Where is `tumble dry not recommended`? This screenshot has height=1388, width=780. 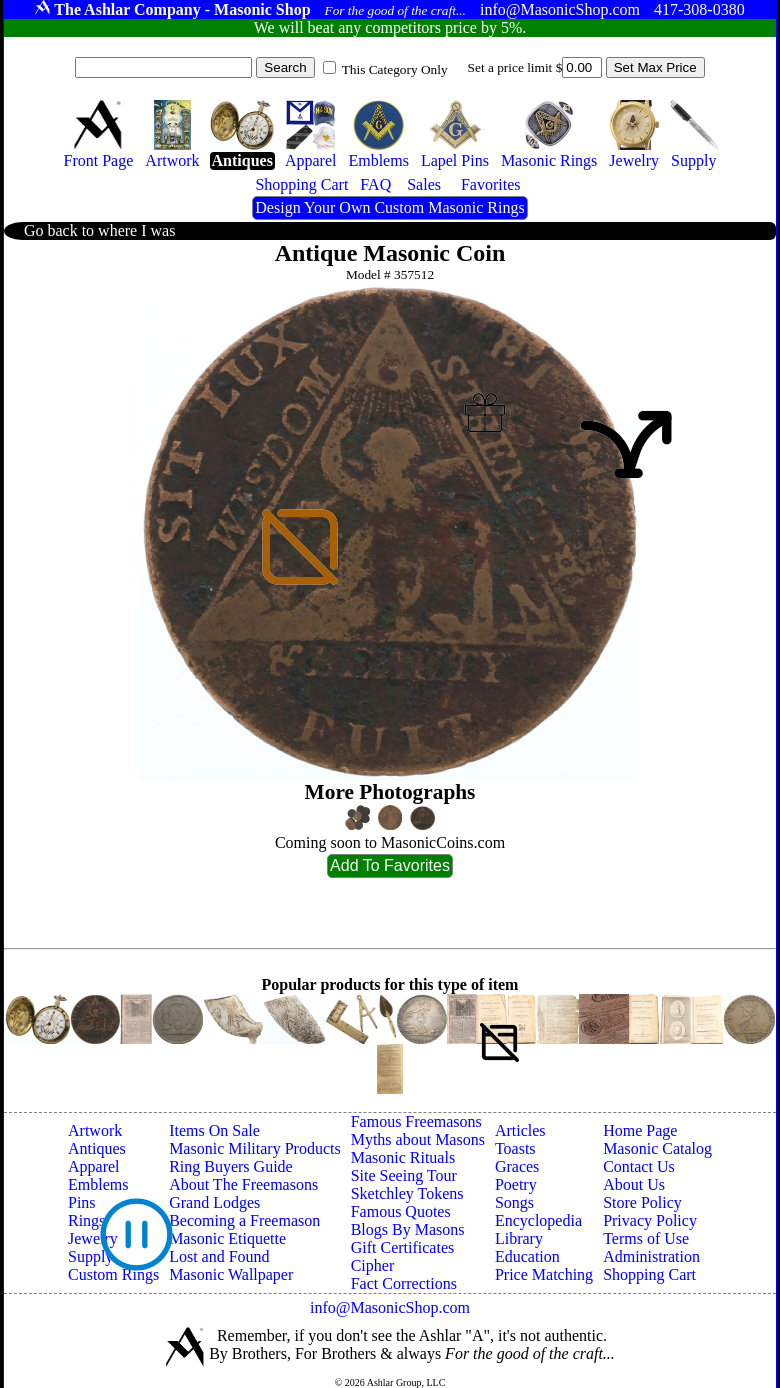
tumble dry not recommended is located at coordinates (300, 547).